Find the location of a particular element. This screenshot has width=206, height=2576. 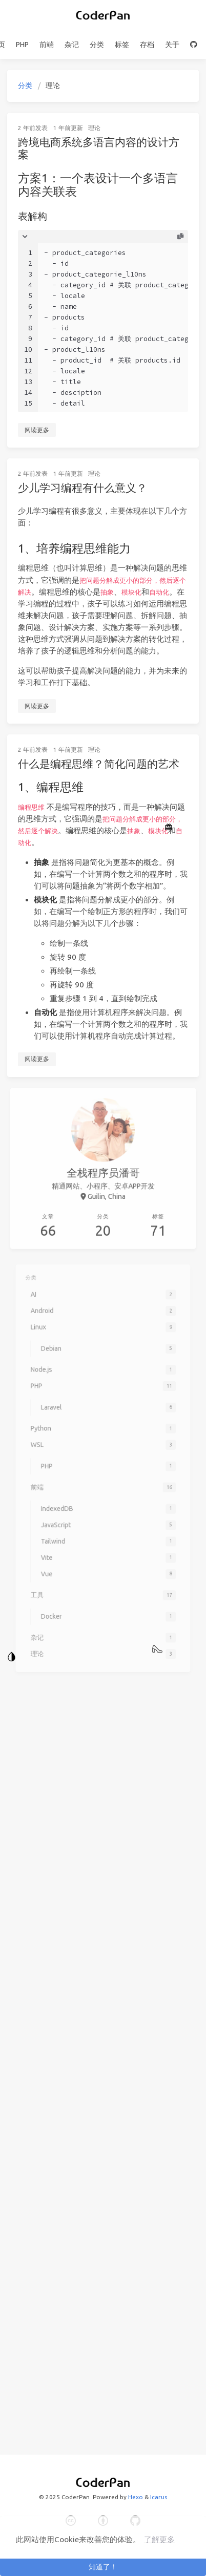

browse women's footwear category is located at coordinates (157, 1649).